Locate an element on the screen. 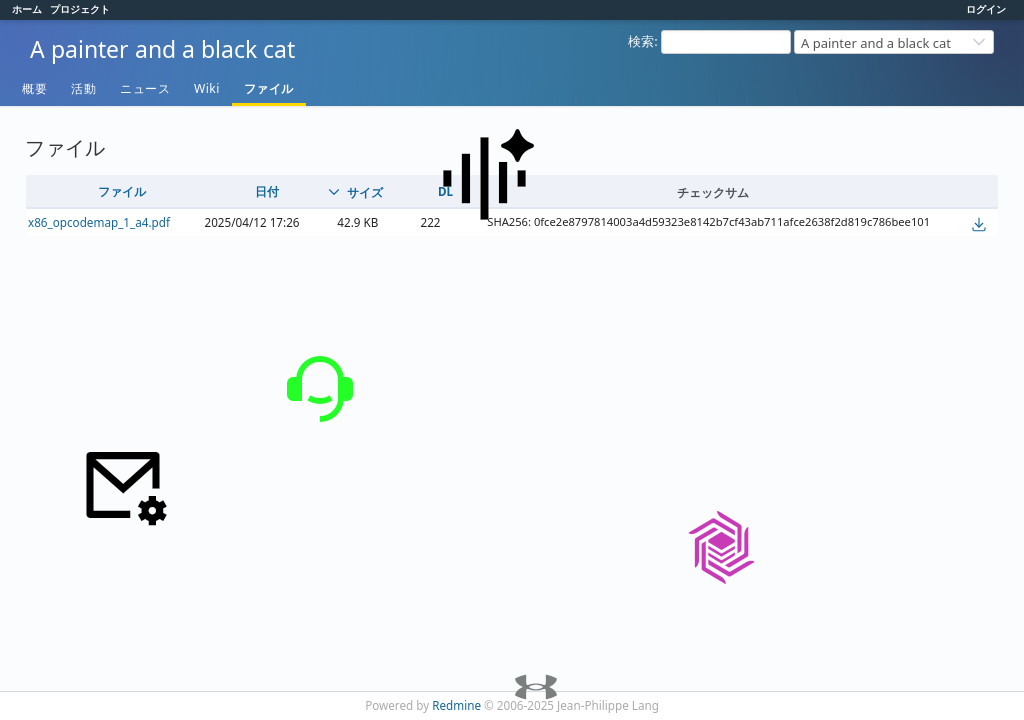  activate AI voice assistant is located at coordinates (484, 178).